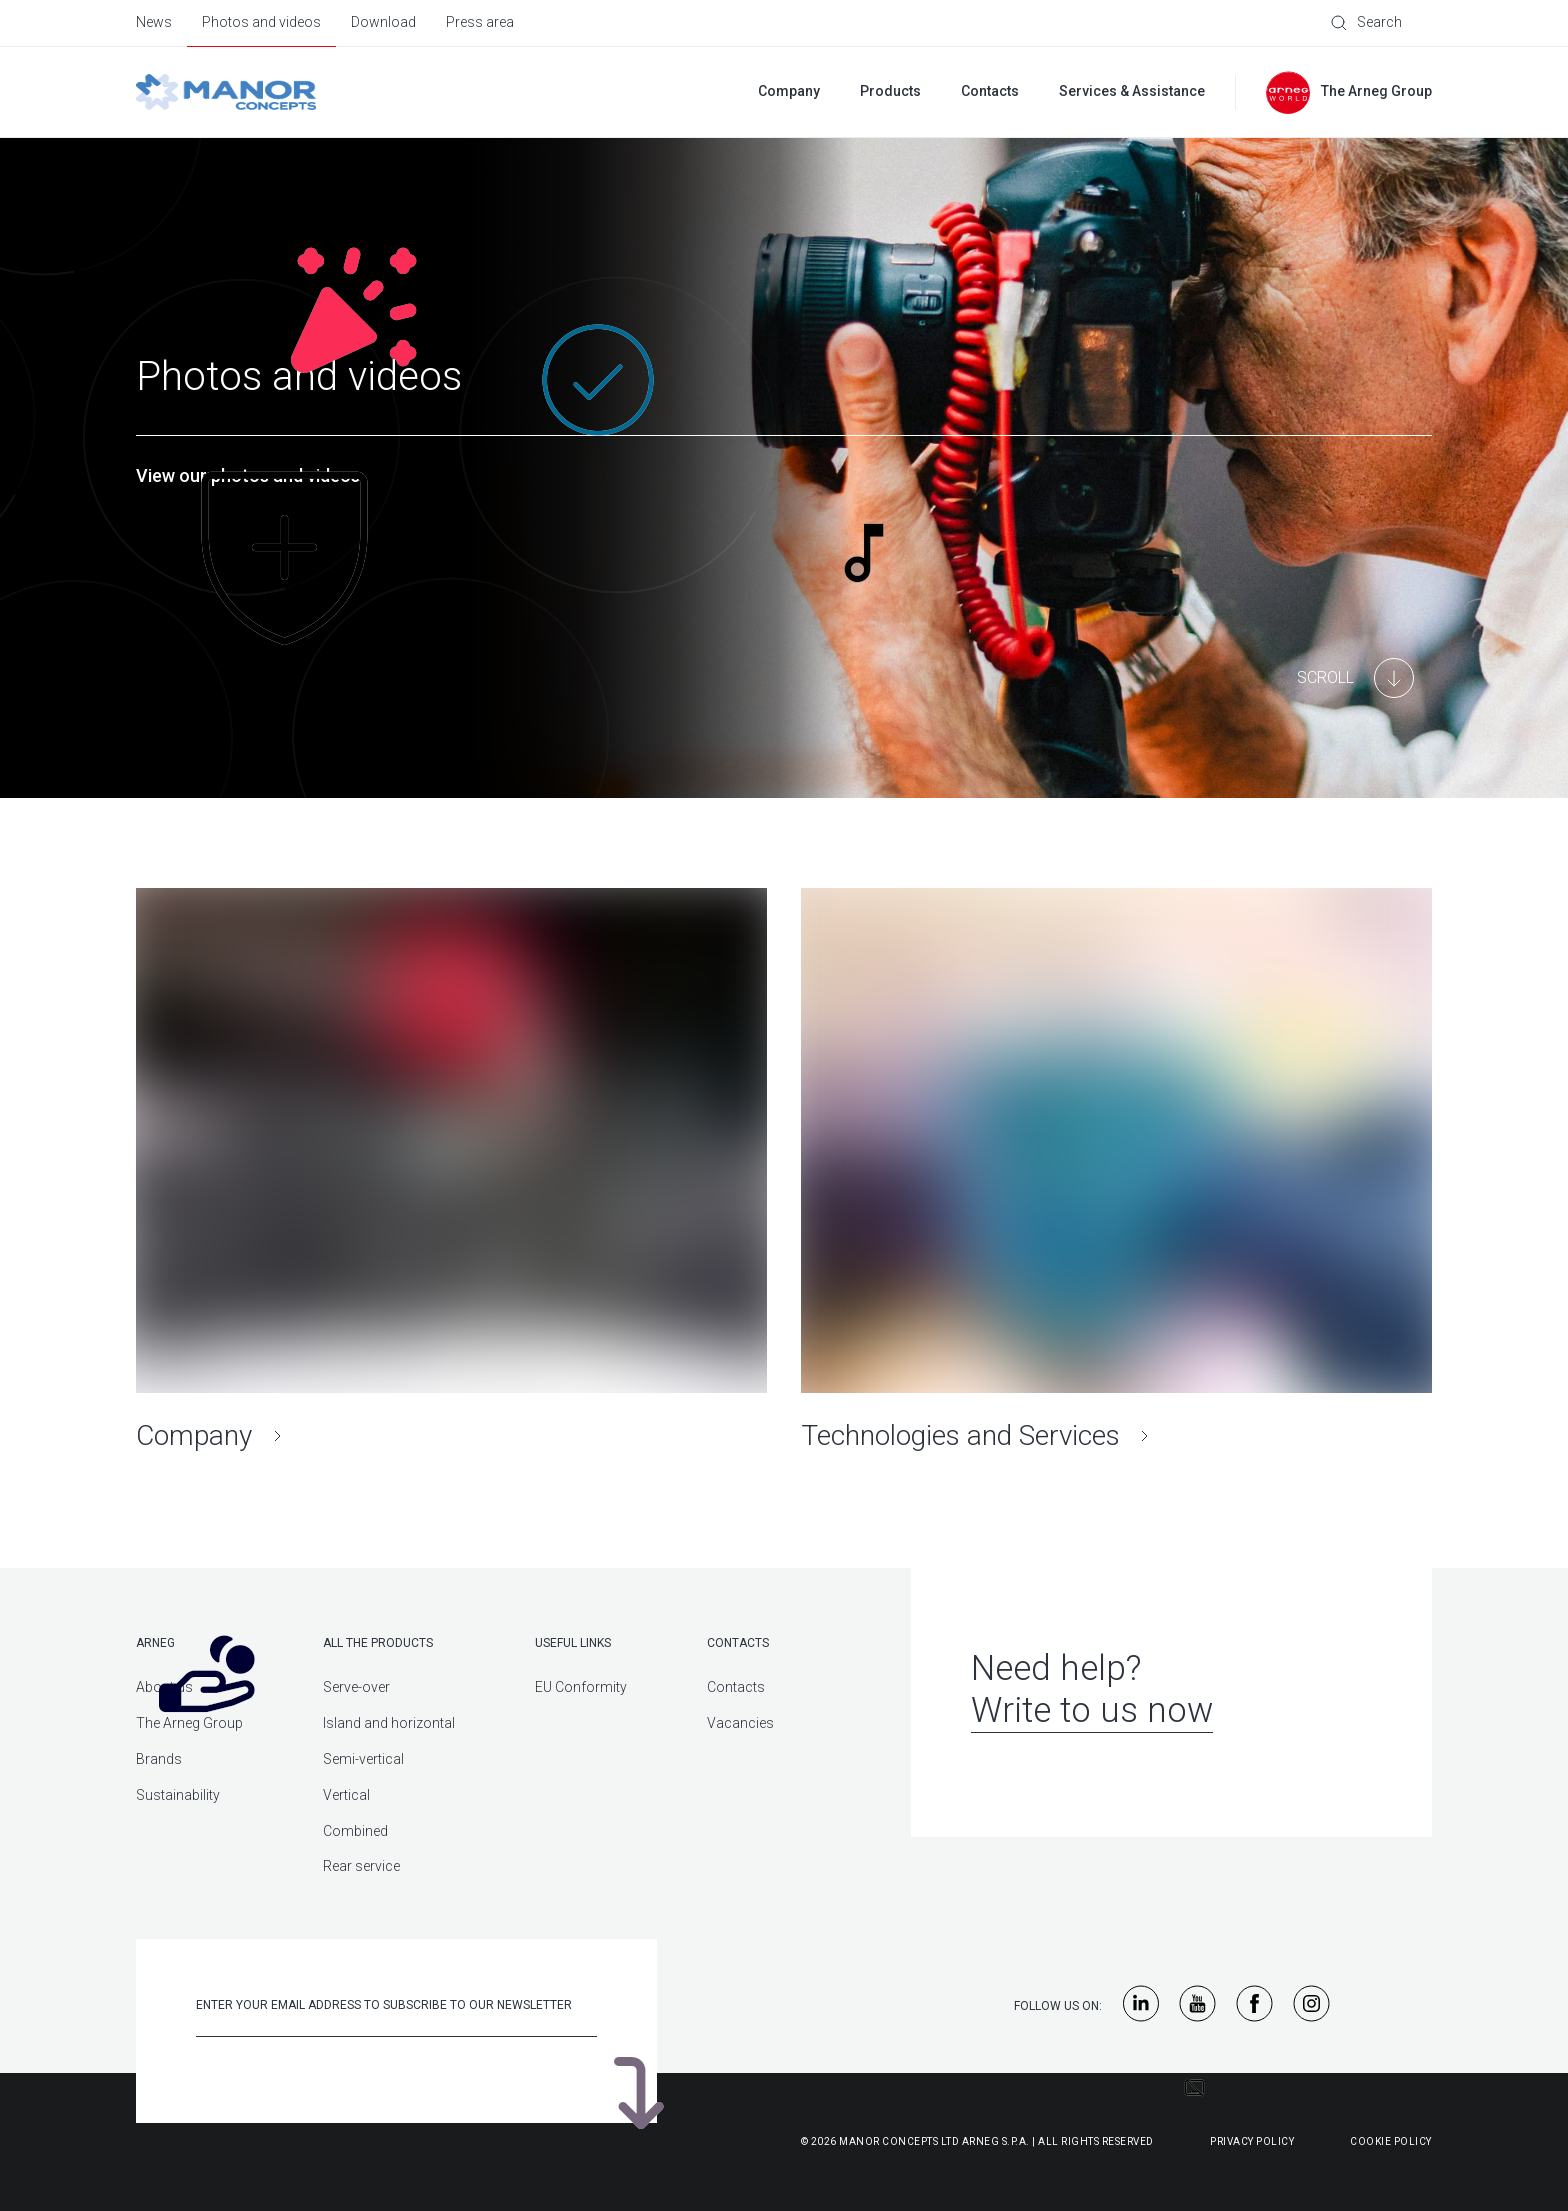 The height and width of the screenshot is (2211, 1568). What do you see at coordinates (357, 307) in the screenshot?
I see `celebration or success state indicator` at bounding box center [357, 307].